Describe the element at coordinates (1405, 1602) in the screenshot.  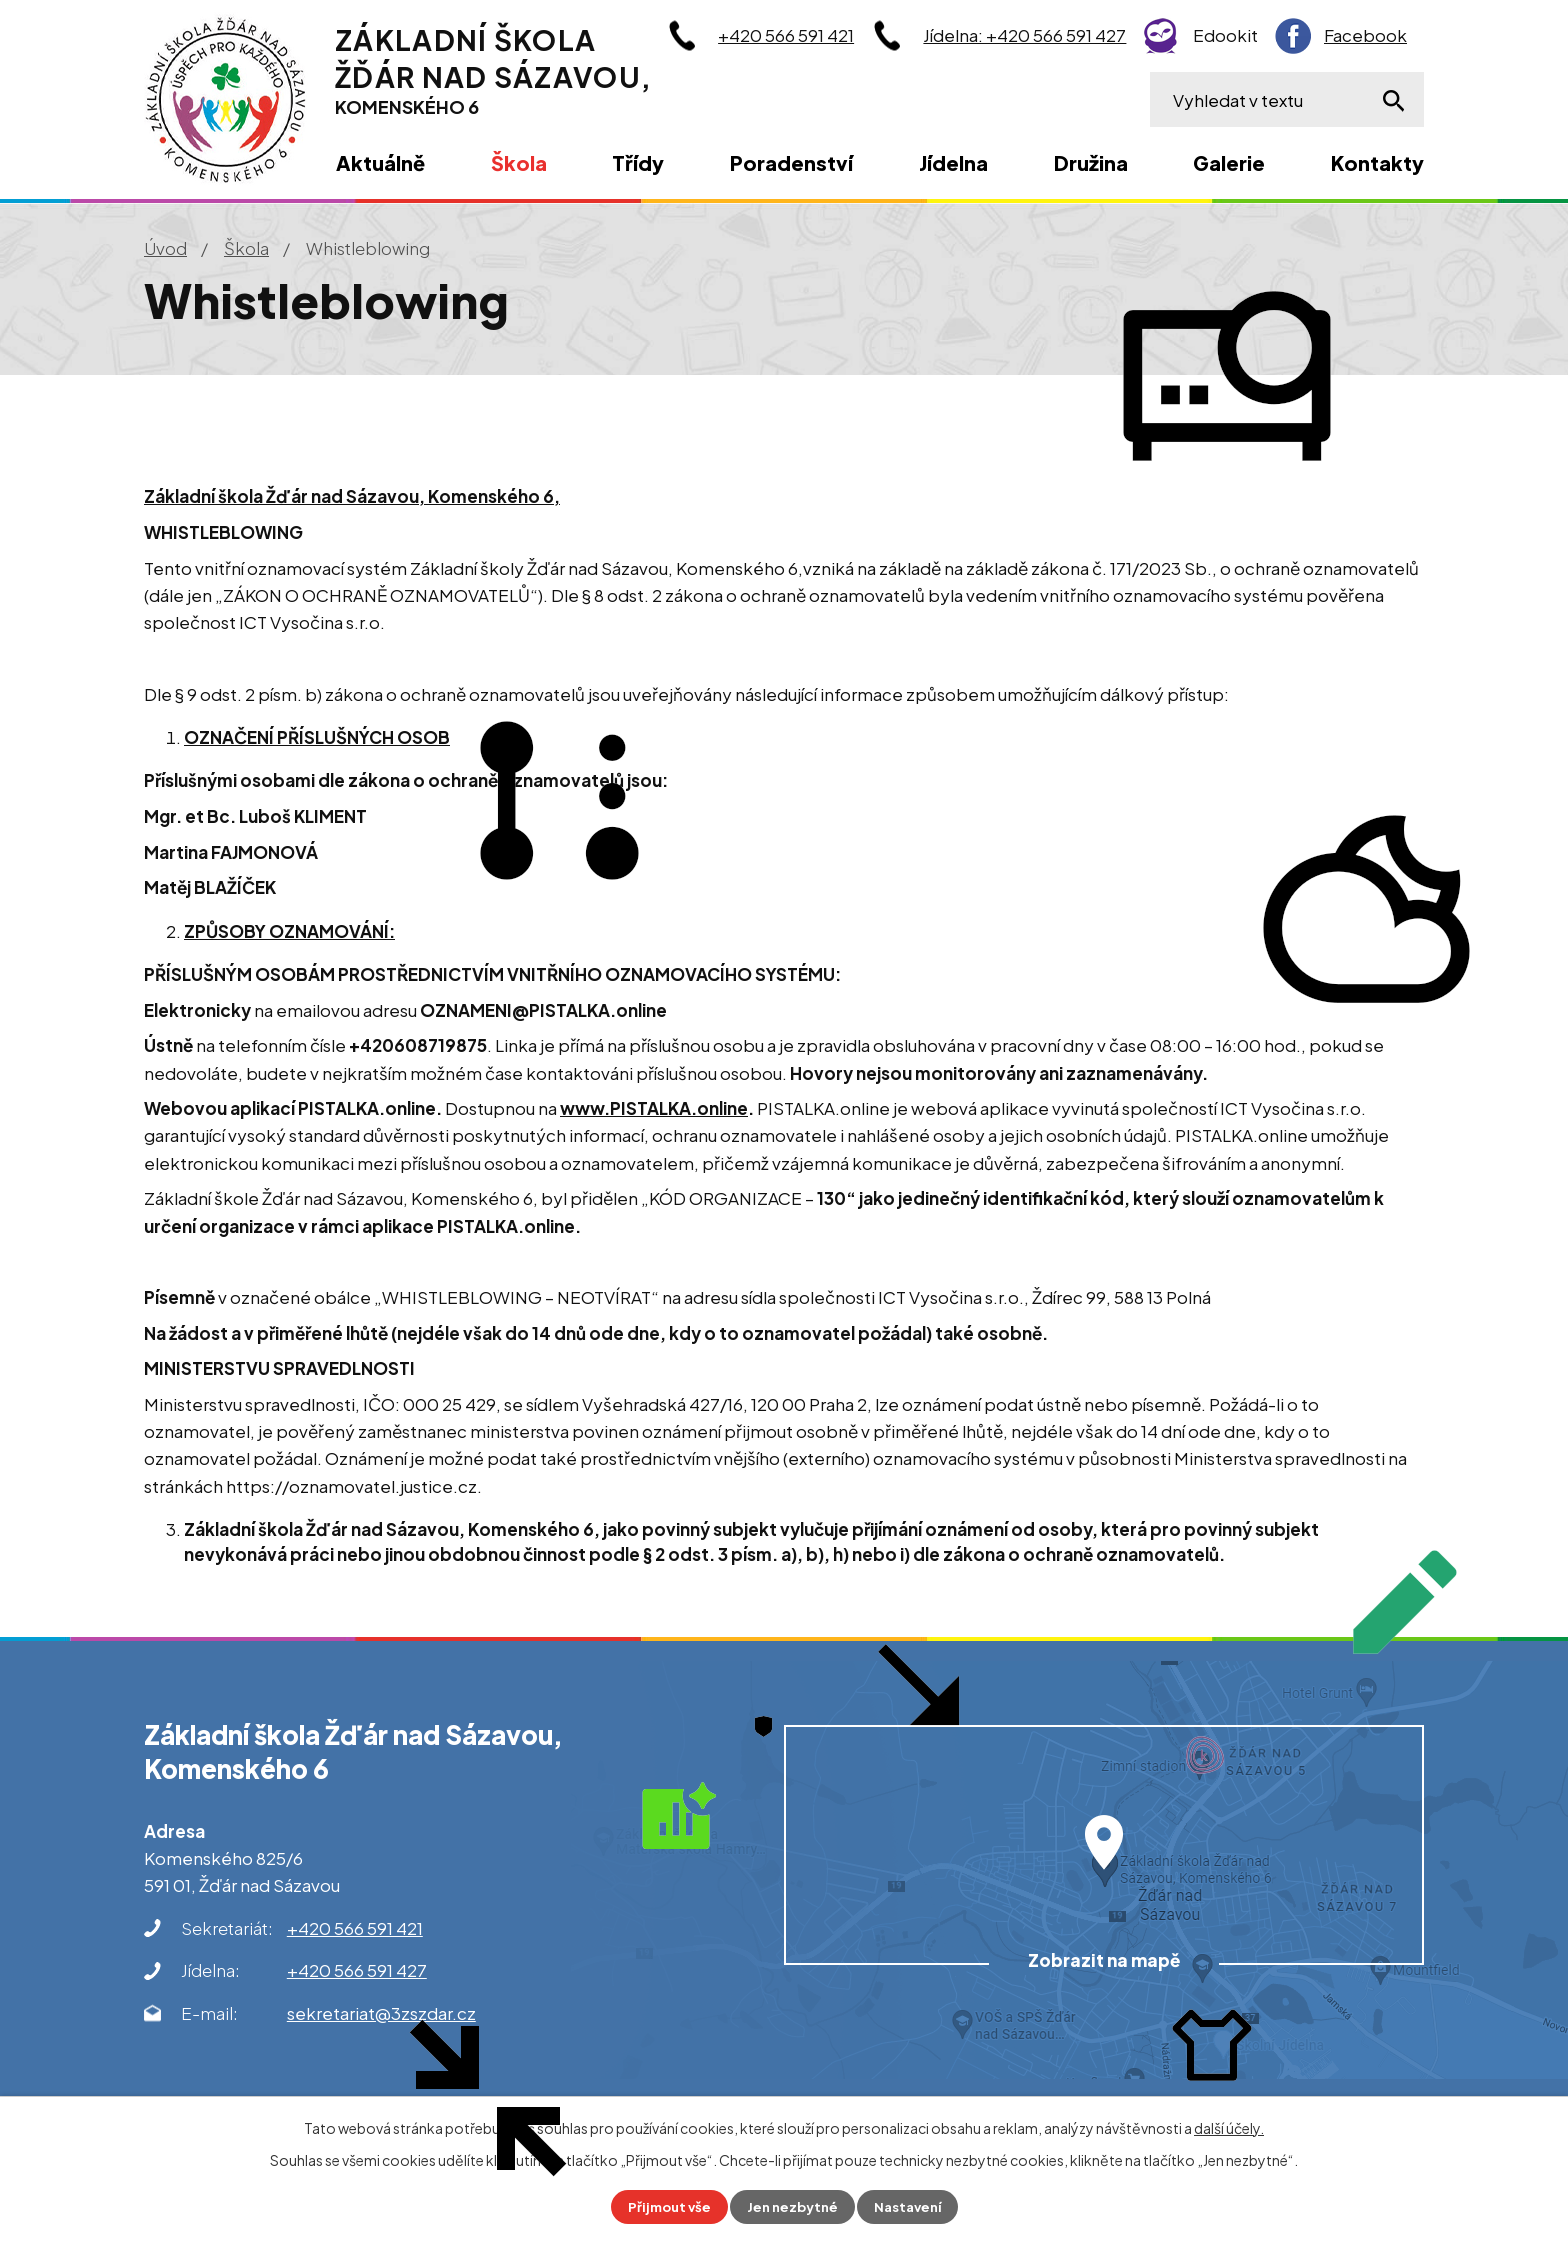
I see `edit content or text` at that location.